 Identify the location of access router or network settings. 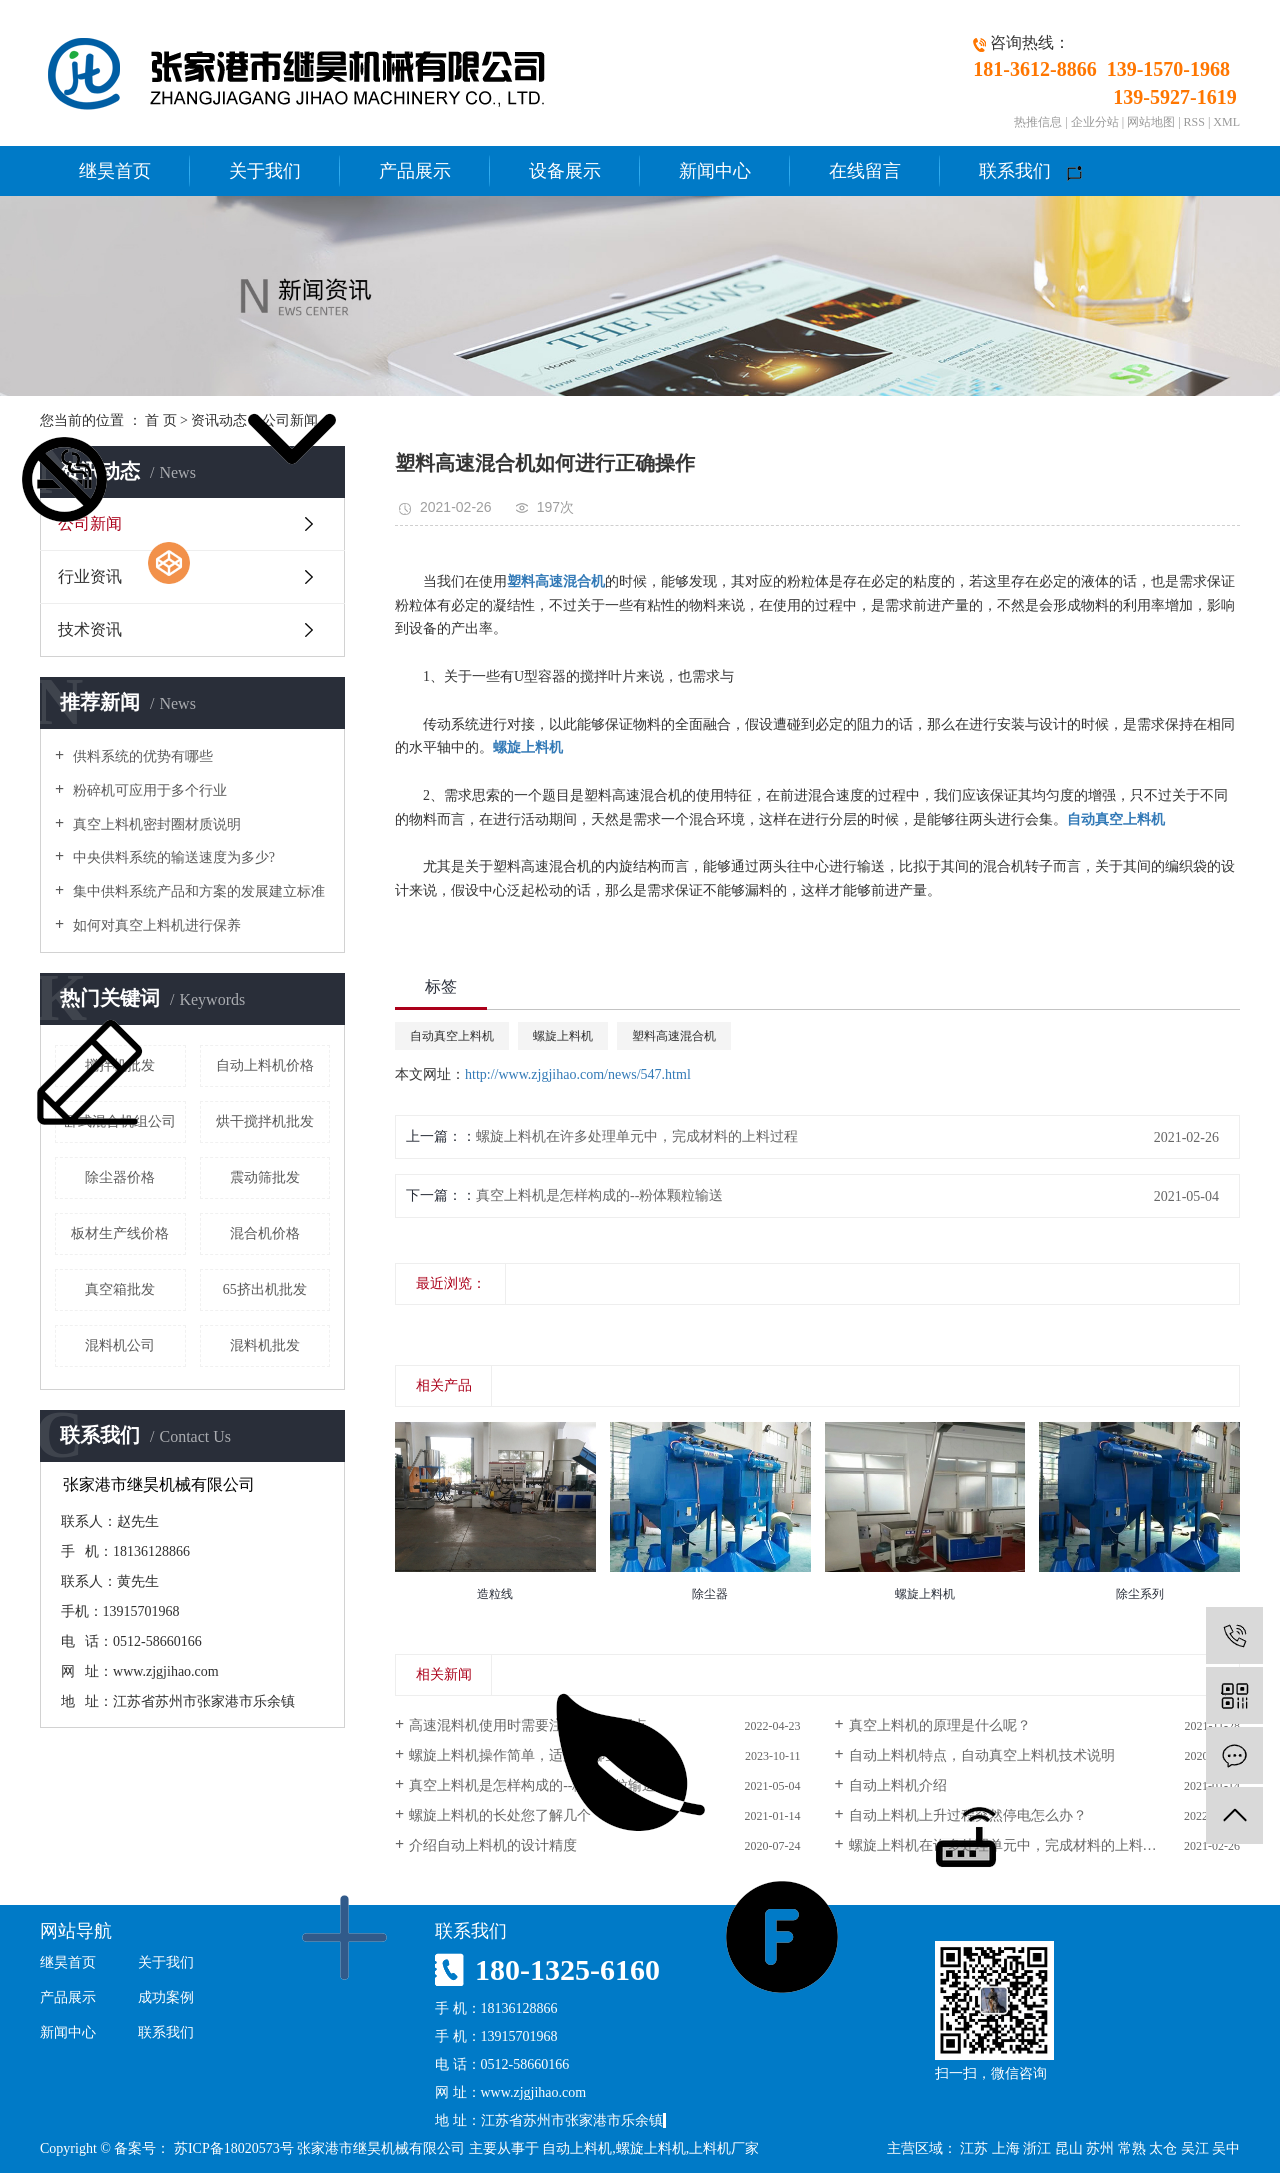
(966, 1837).